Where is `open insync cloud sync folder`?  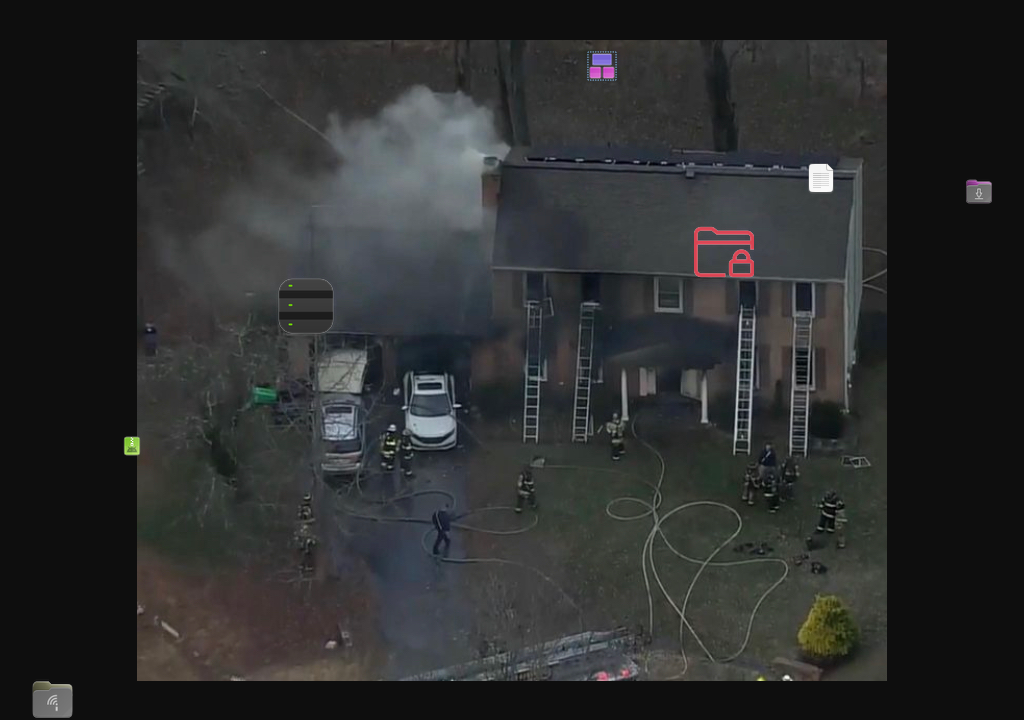 open insync cloud sync folder is located at coordinates (52, 699).